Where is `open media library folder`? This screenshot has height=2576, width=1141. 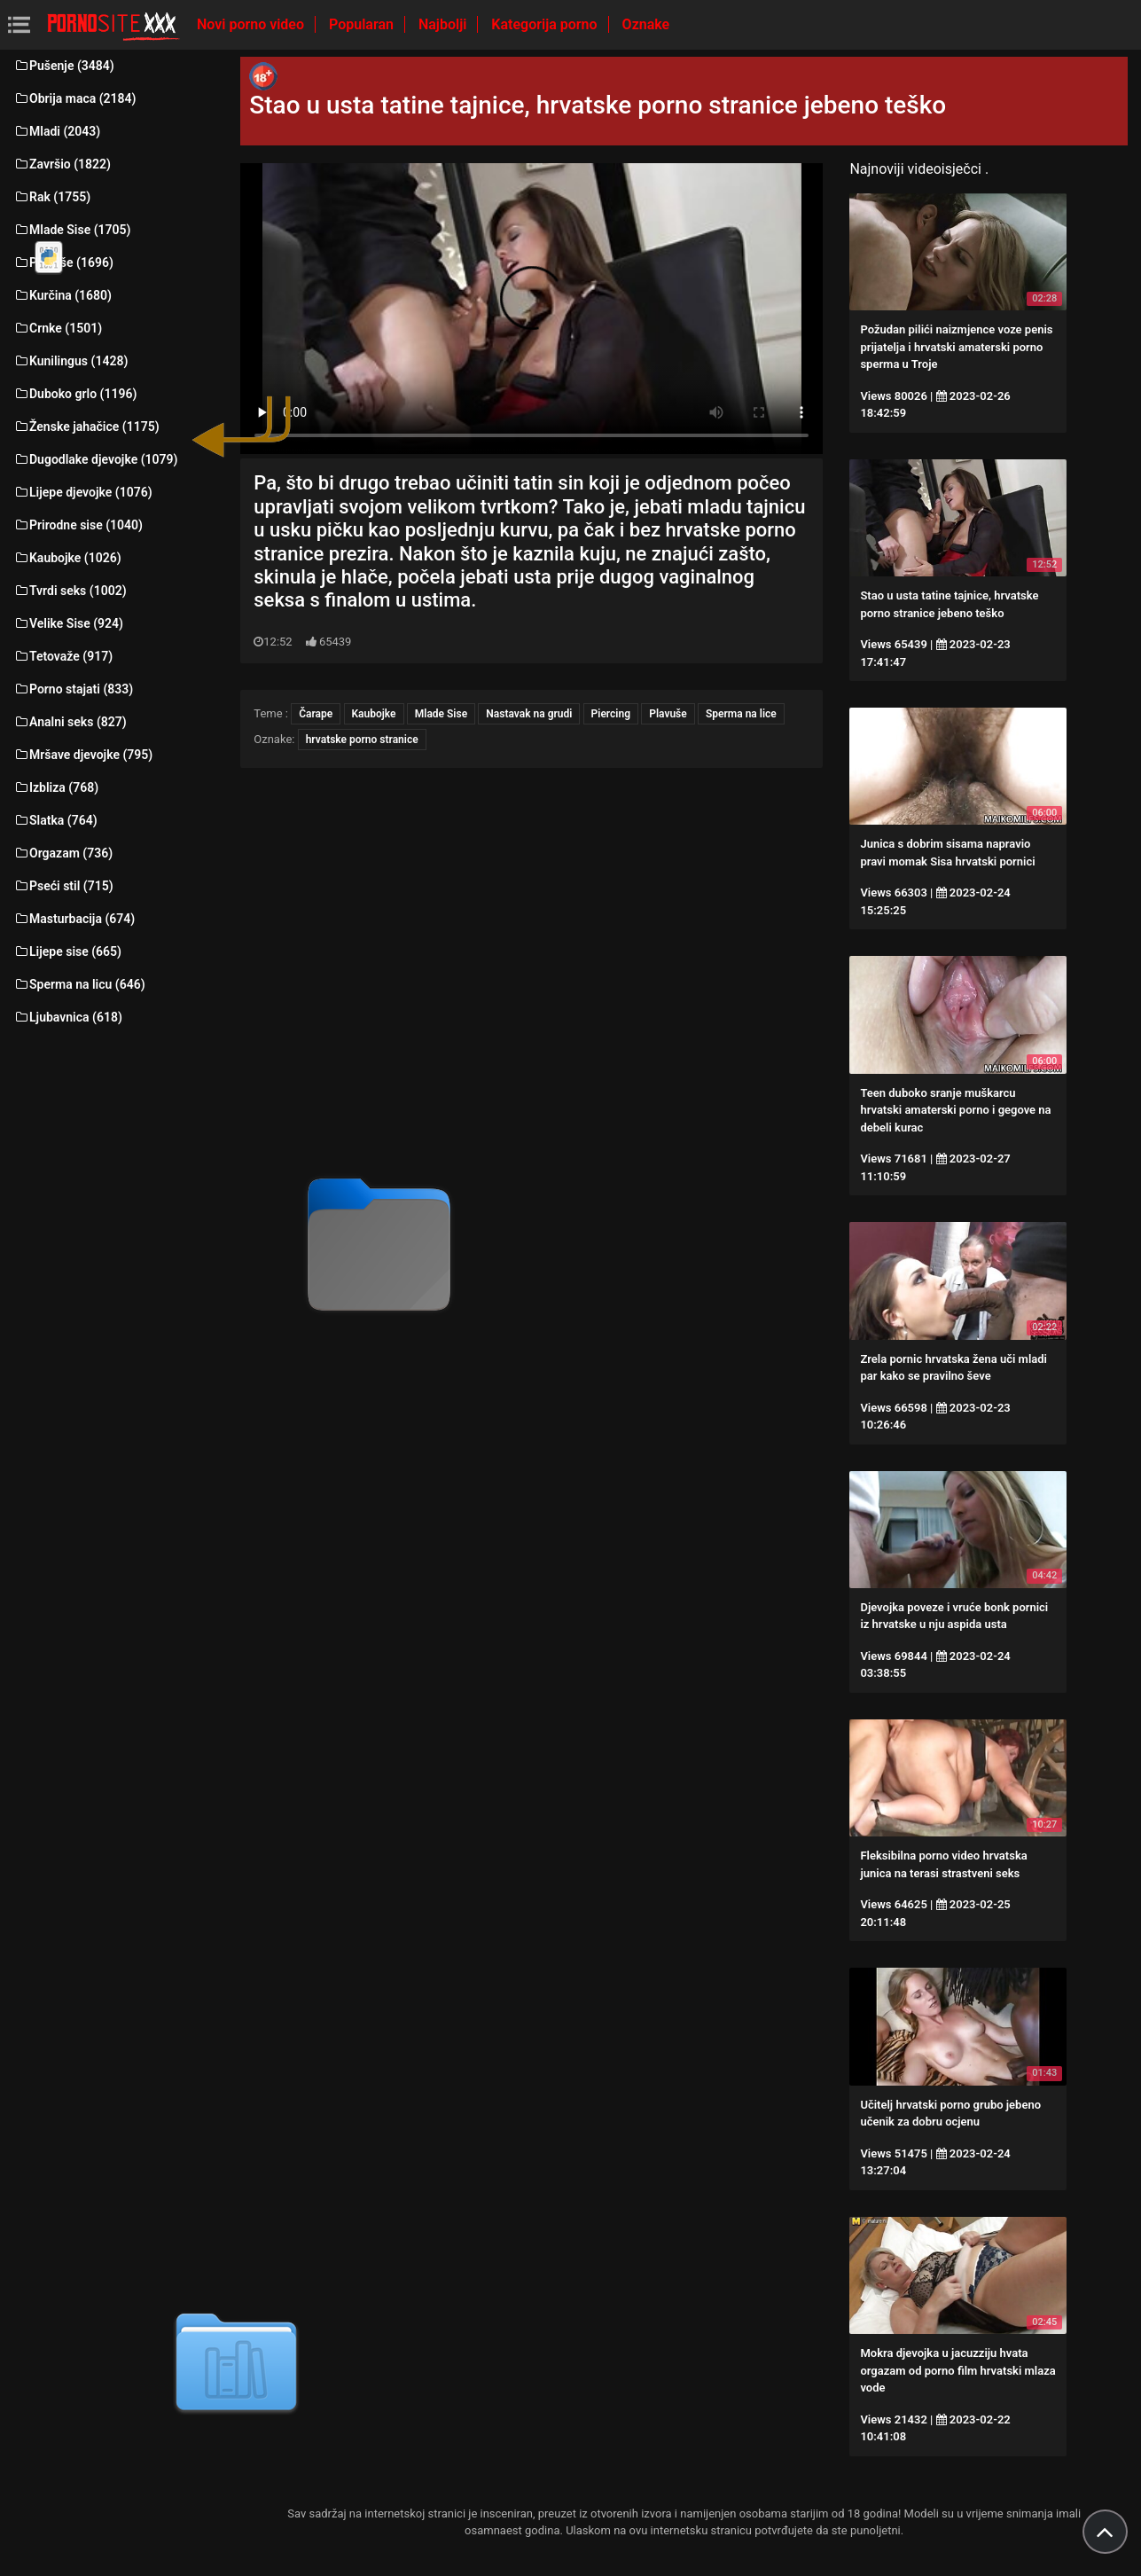 open media library folder is located at coordinates (236, 2361).